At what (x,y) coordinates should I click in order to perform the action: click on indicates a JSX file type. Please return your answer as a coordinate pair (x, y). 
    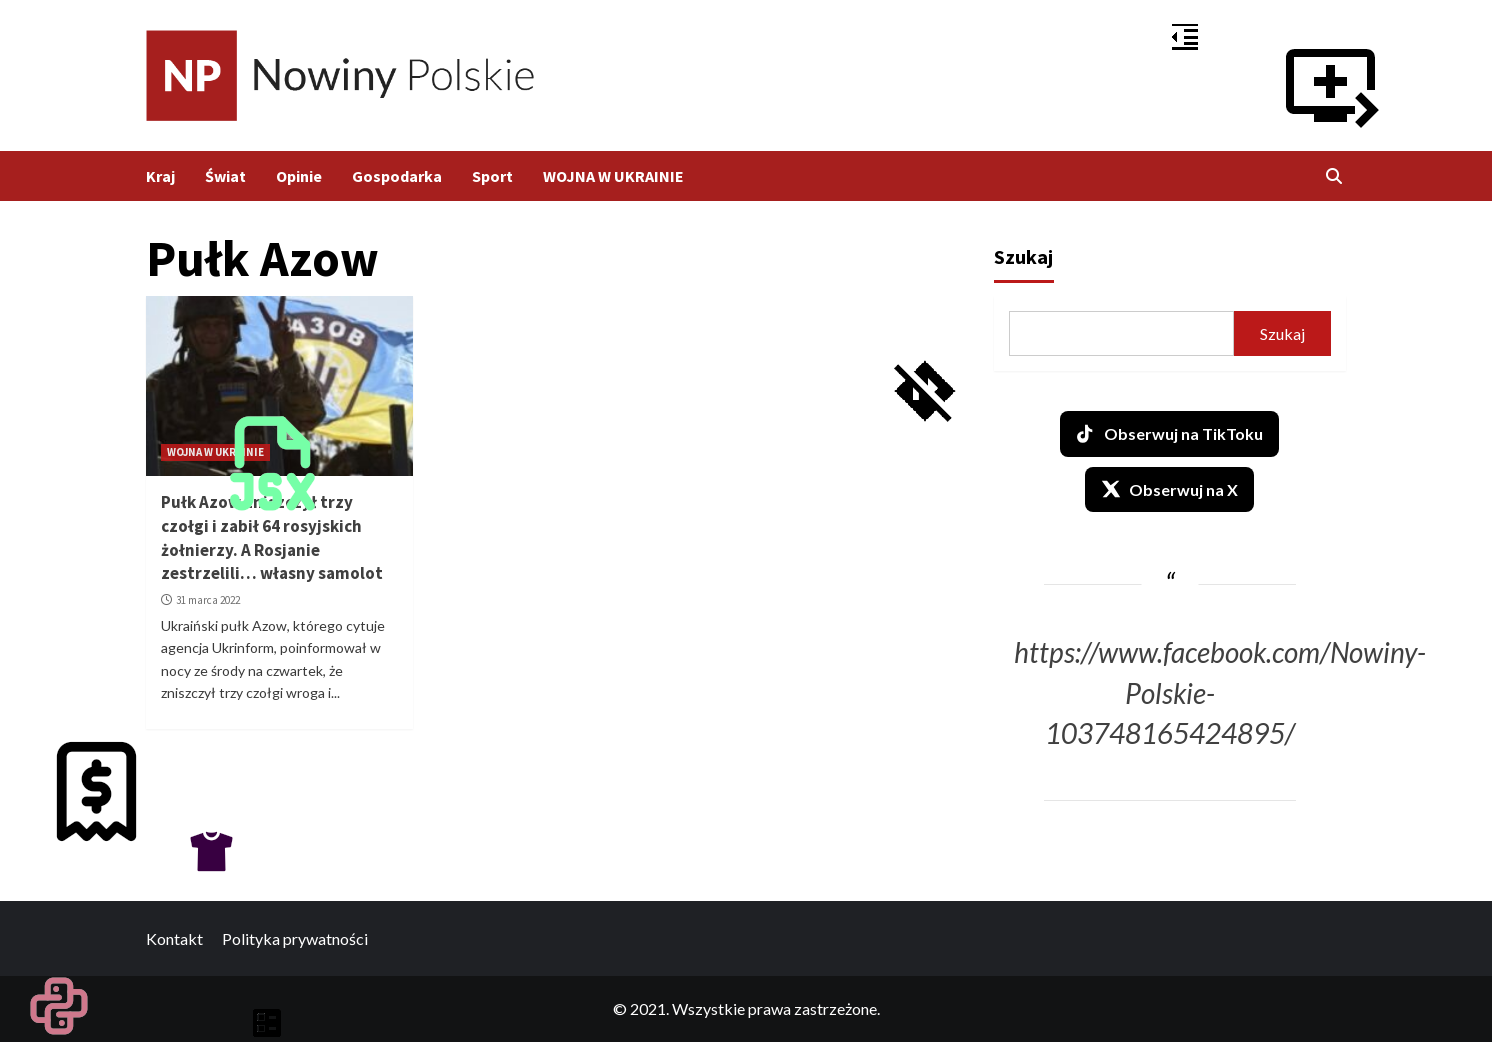
    Looking at the image, I should click on (272, 463).